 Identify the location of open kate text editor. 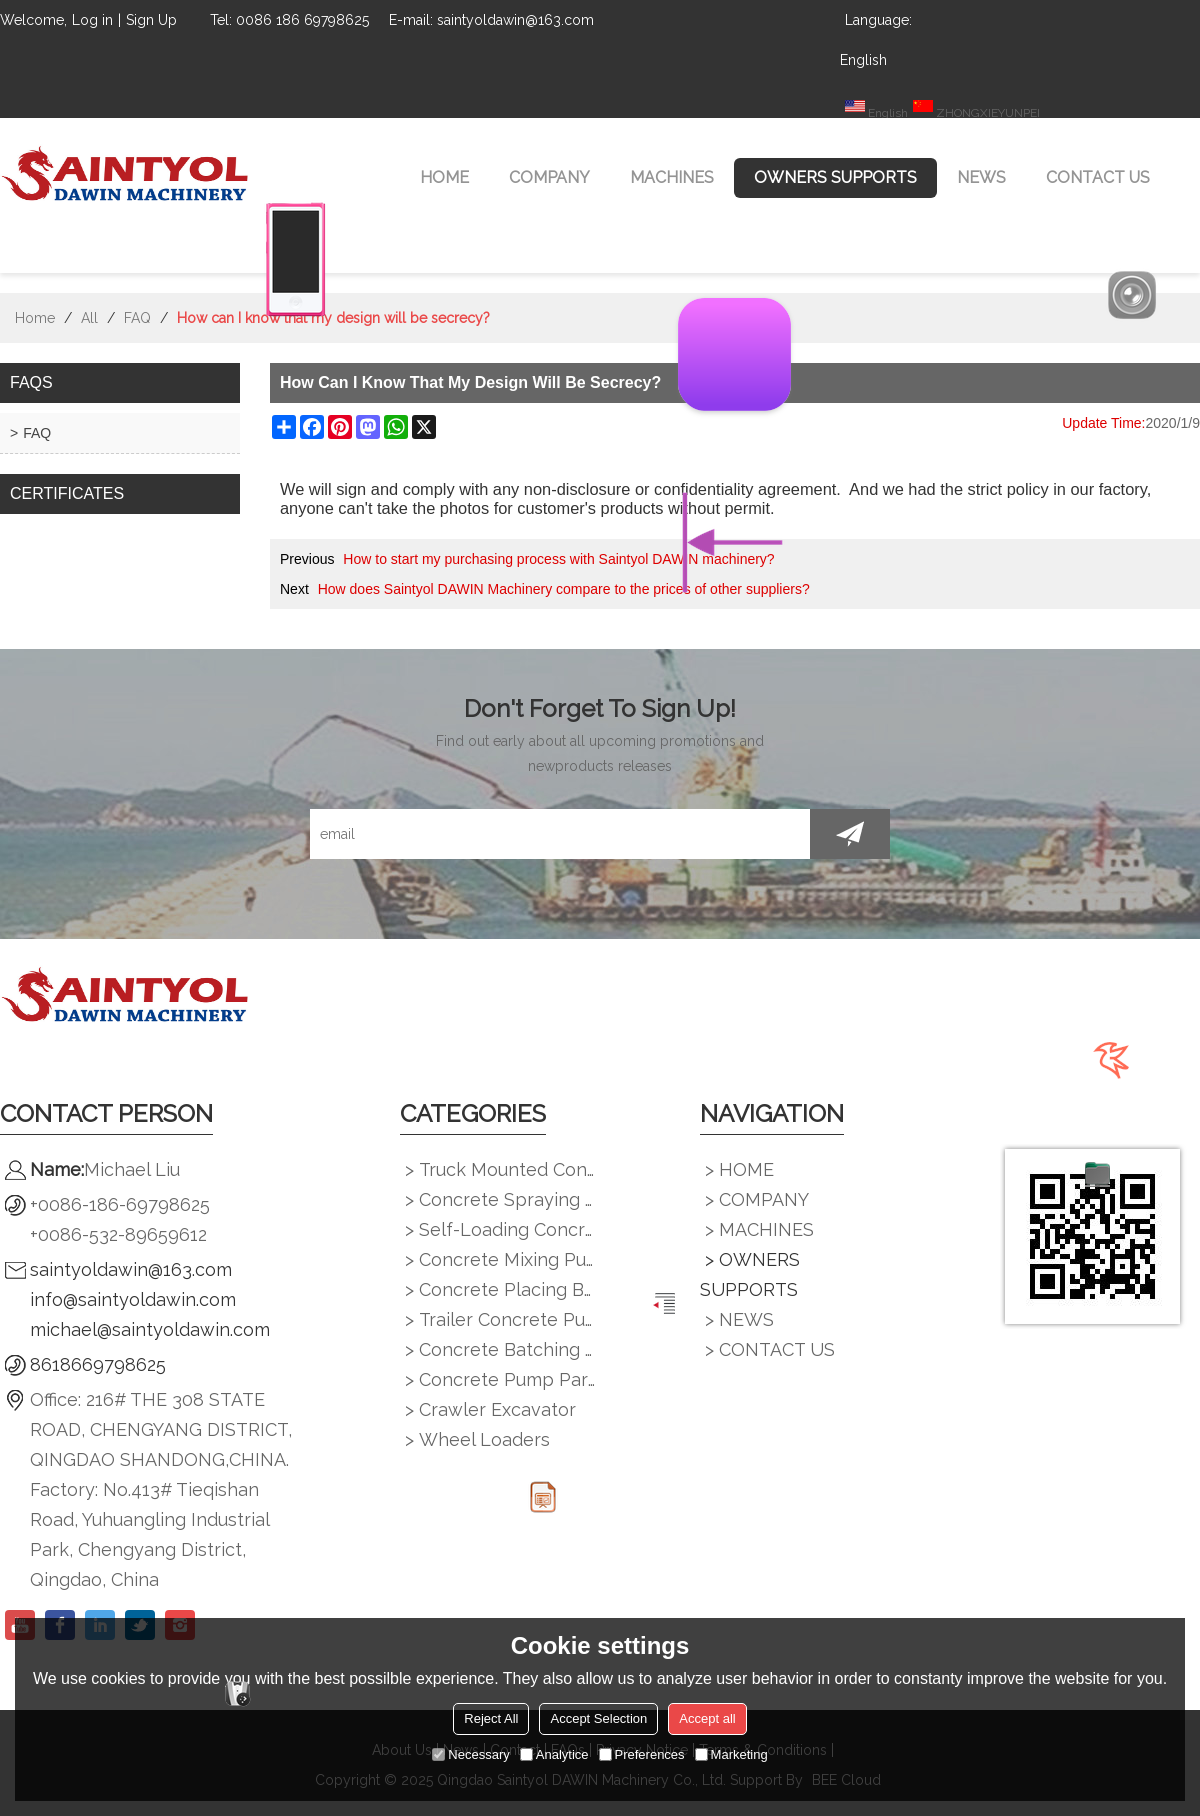
(1112, 1059).